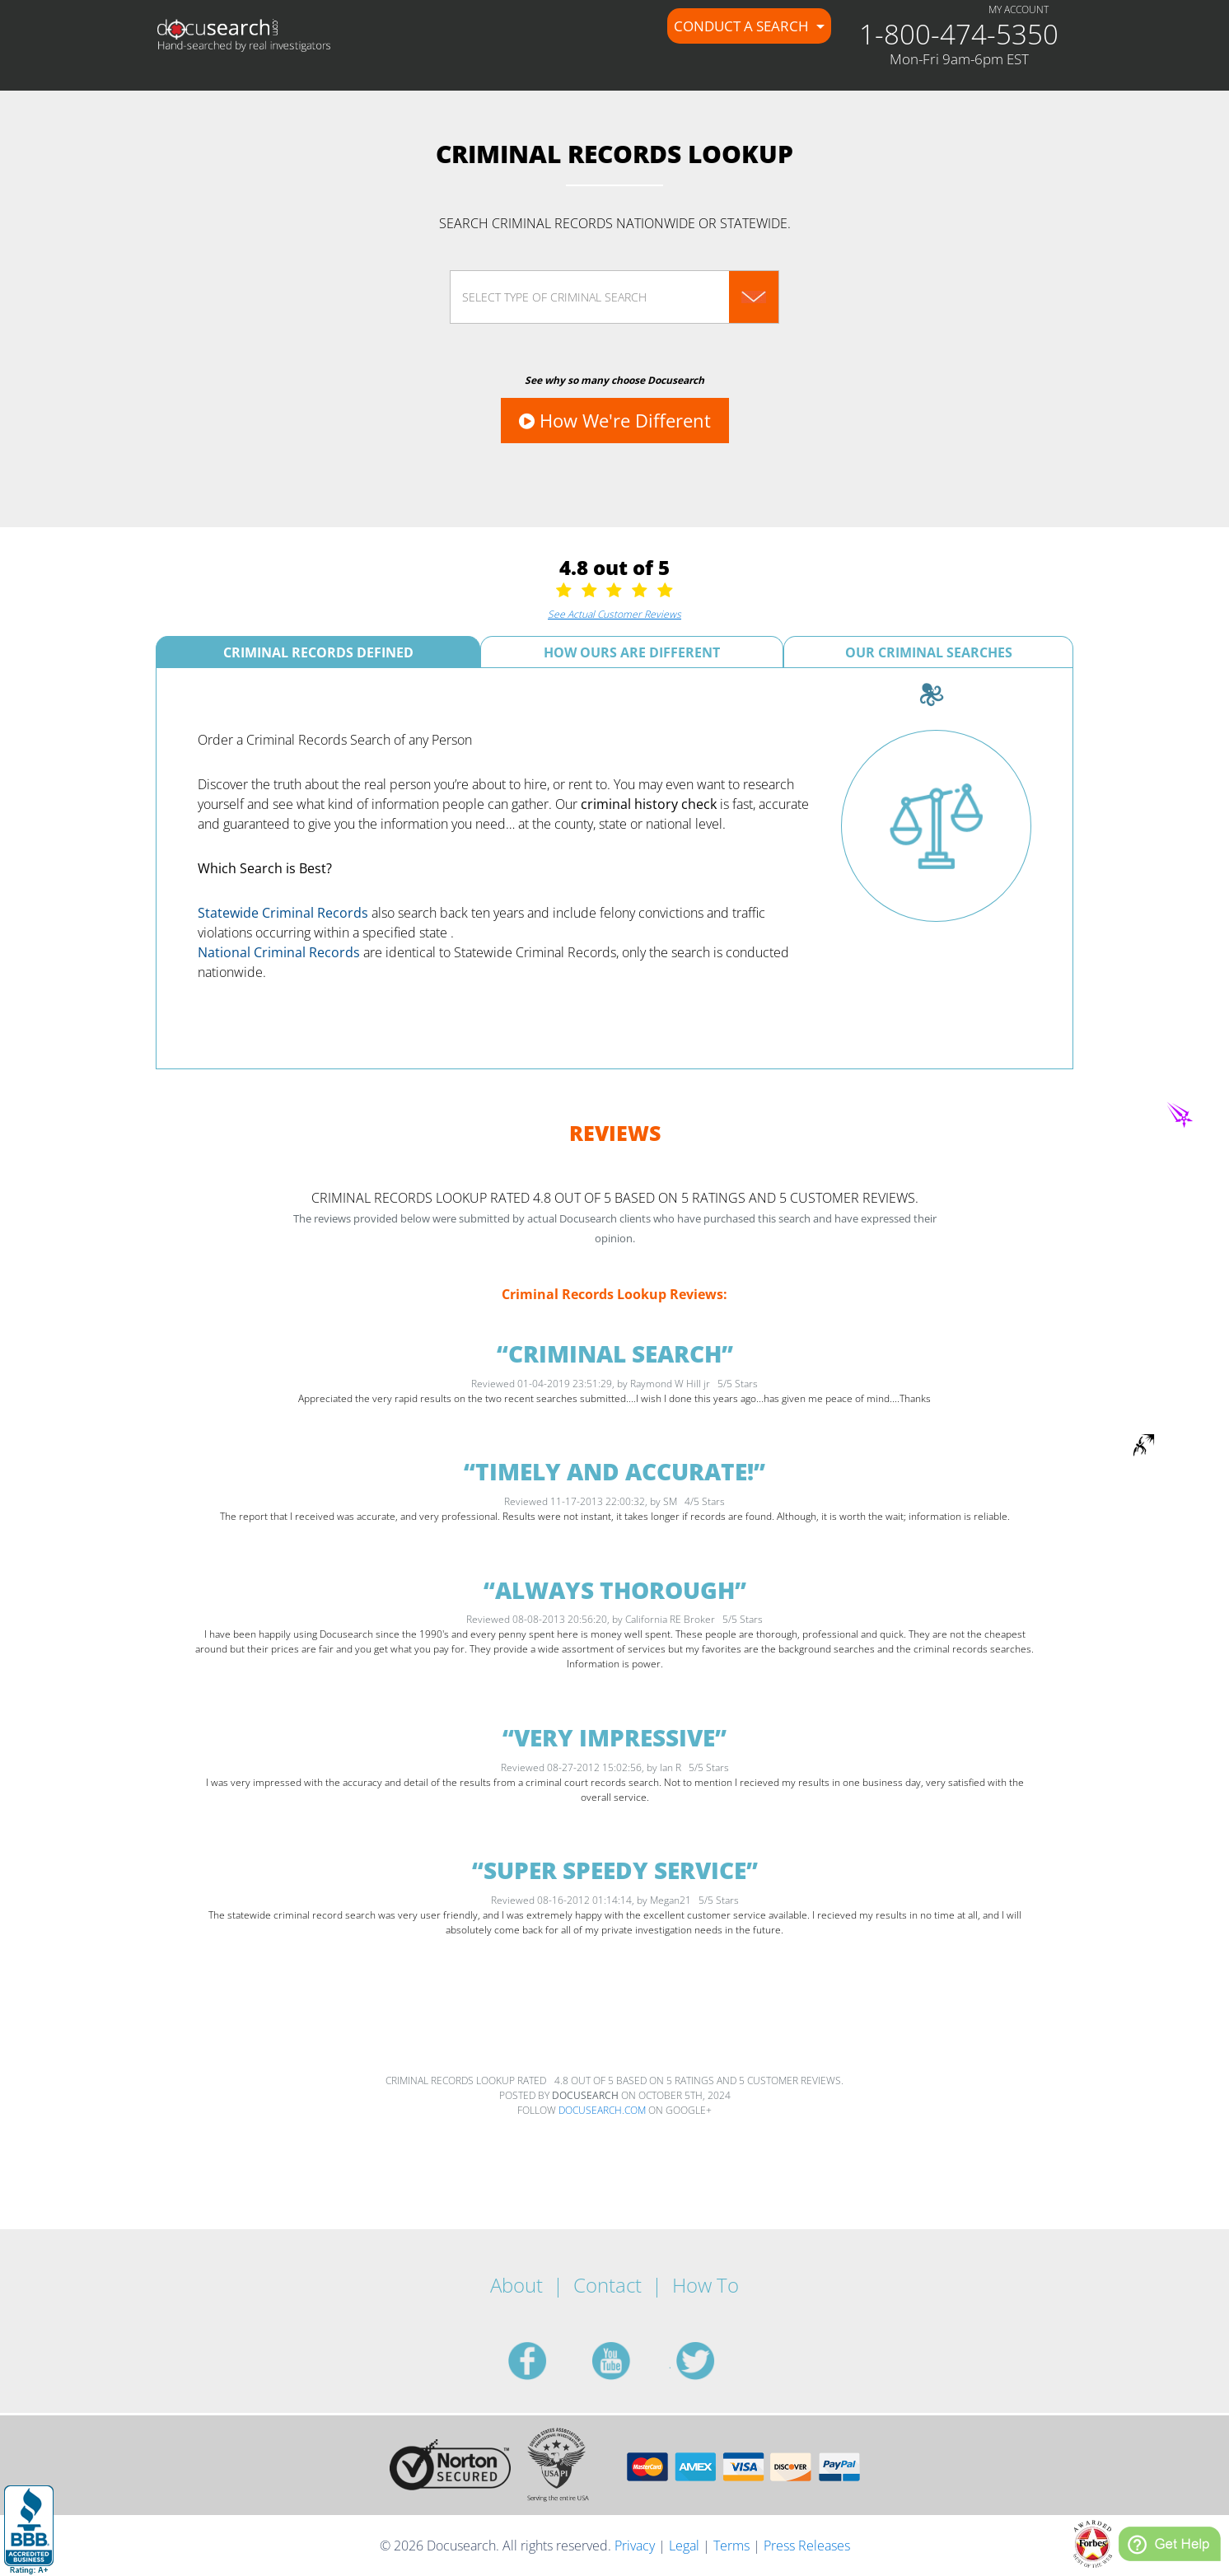 The height and width of the screenshot is (2576, 1229). What do you see at coordinates (1180, 1115) in the screenshot?
I see `attack or throw weapon action` at bounding box center [1180, 1115].